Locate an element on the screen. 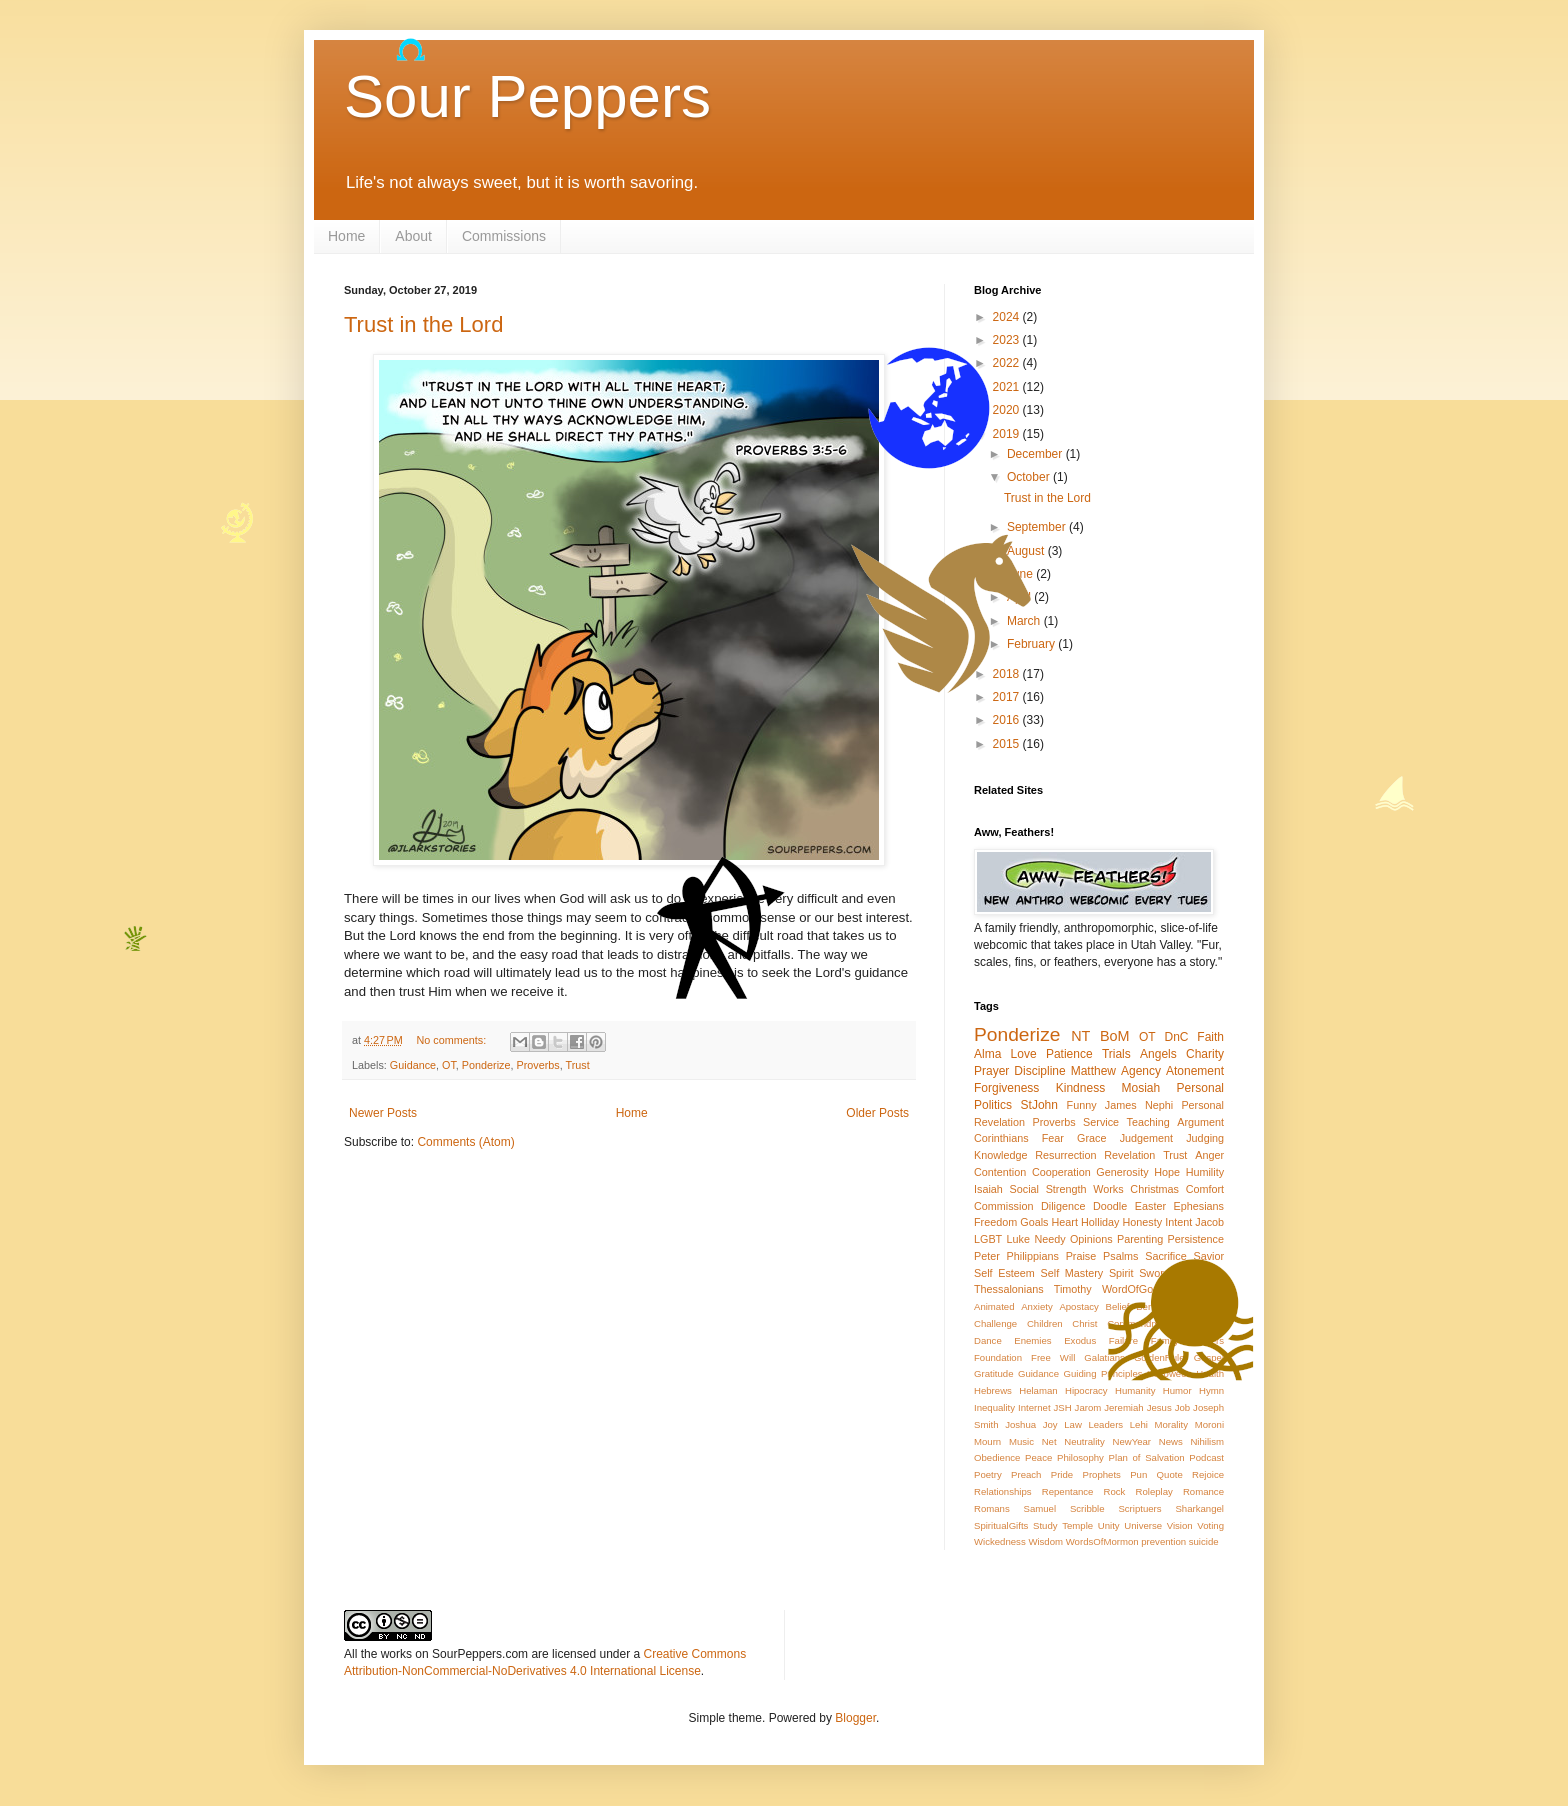 The width and height of the screenshot is (1568, 1806). select archer class or character is located at coordinates (714, 928).